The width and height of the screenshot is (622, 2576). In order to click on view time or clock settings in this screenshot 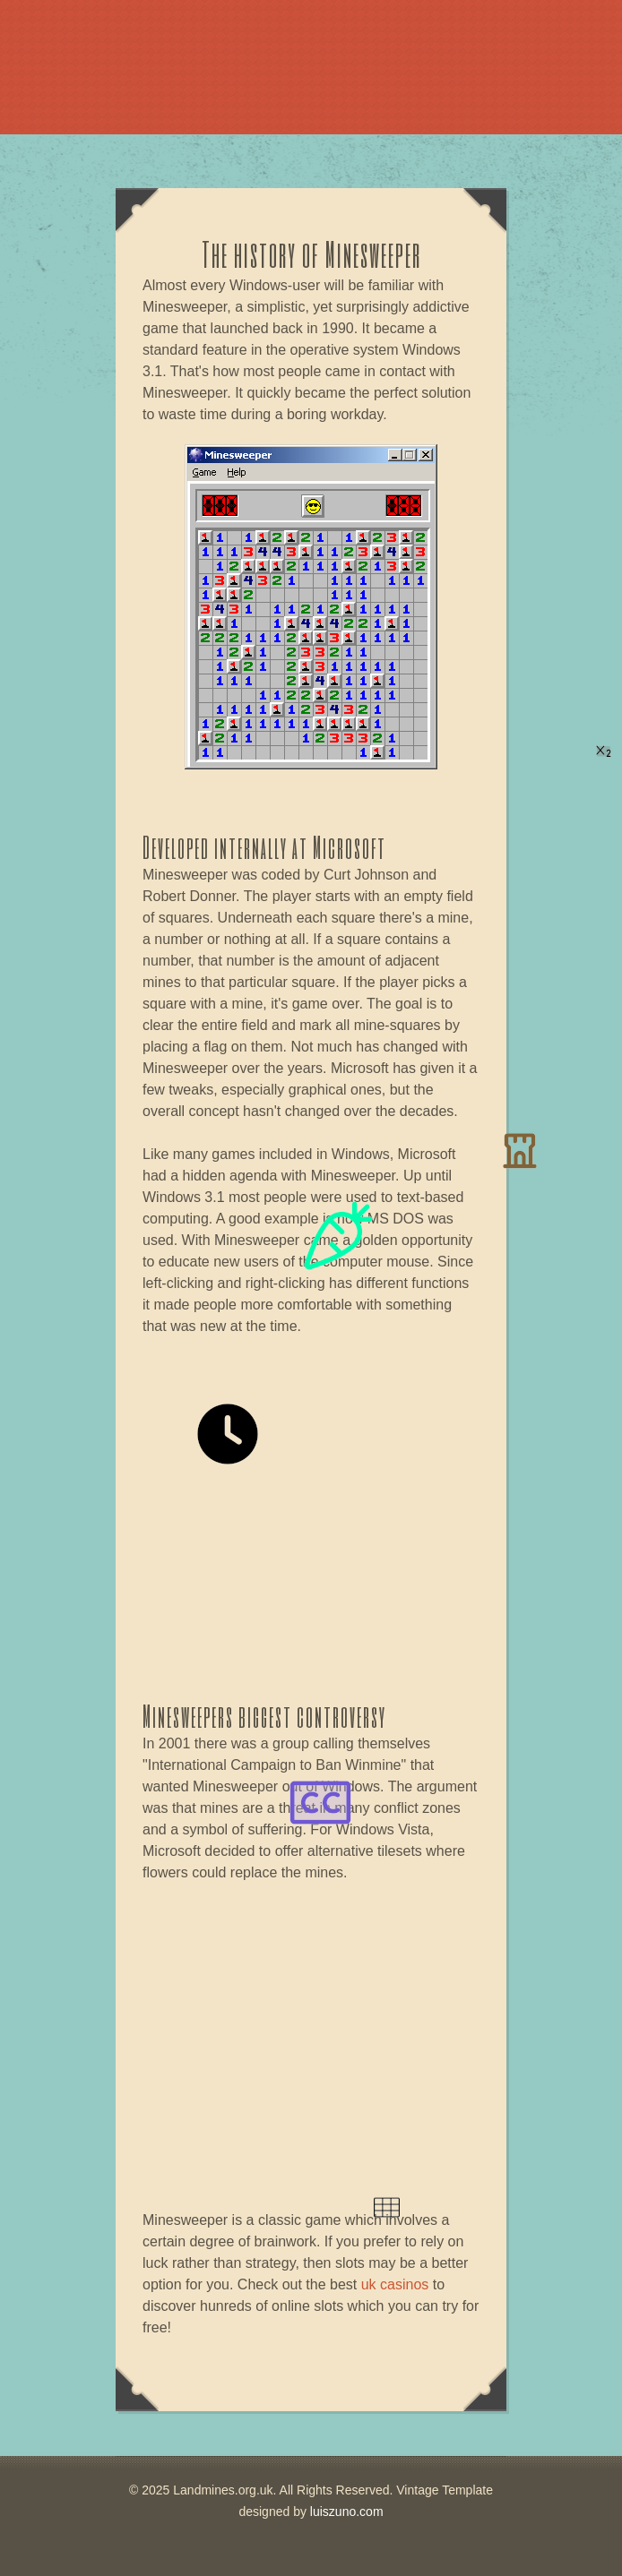, I will do `click(228, 1434)`.